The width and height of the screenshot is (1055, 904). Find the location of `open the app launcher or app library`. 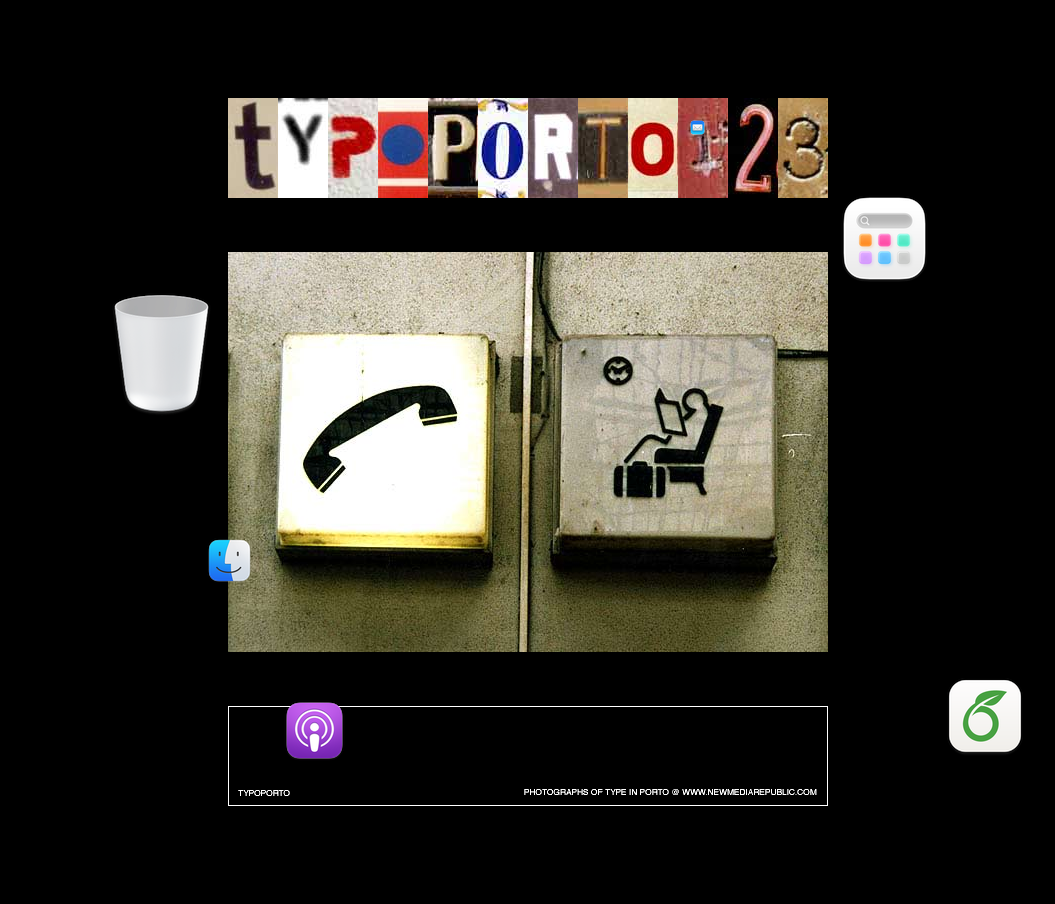

open the app launcher or app library is located at coordinates (884, 238).